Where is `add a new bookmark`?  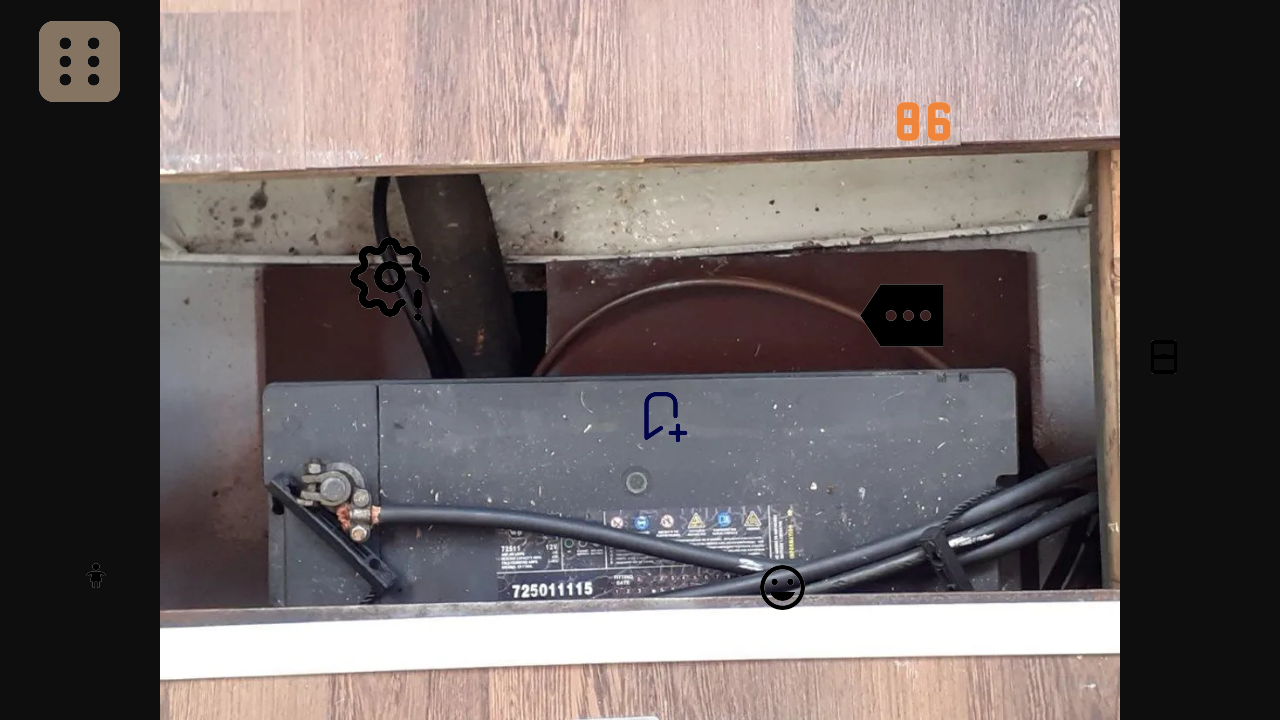
add a new bookmark is located at coordinates (661, 416).